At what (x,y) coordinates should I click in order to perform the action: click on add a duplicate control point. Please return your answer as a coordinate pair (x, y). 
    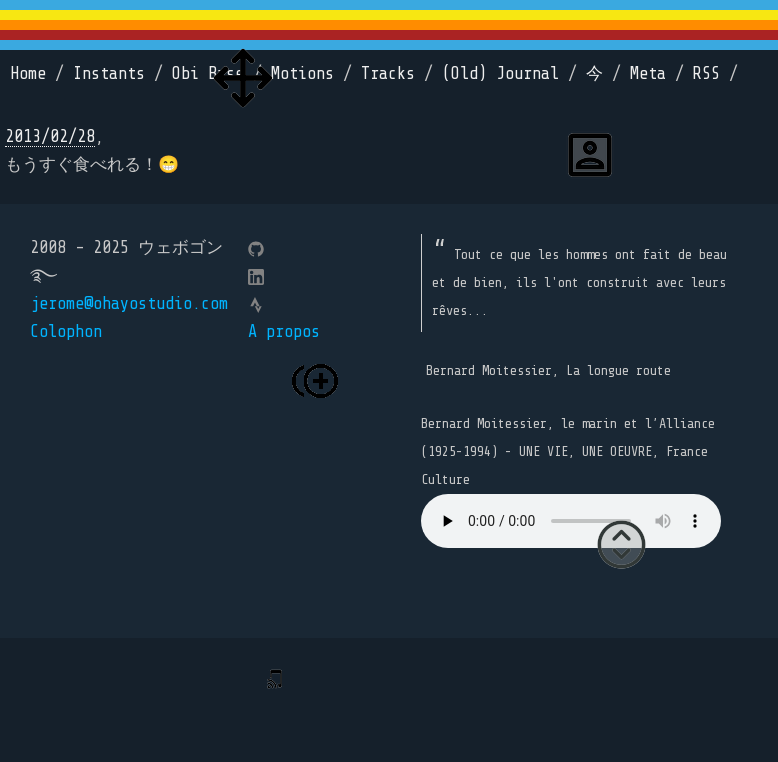
    Looking at the image, I should click on (315, 381).